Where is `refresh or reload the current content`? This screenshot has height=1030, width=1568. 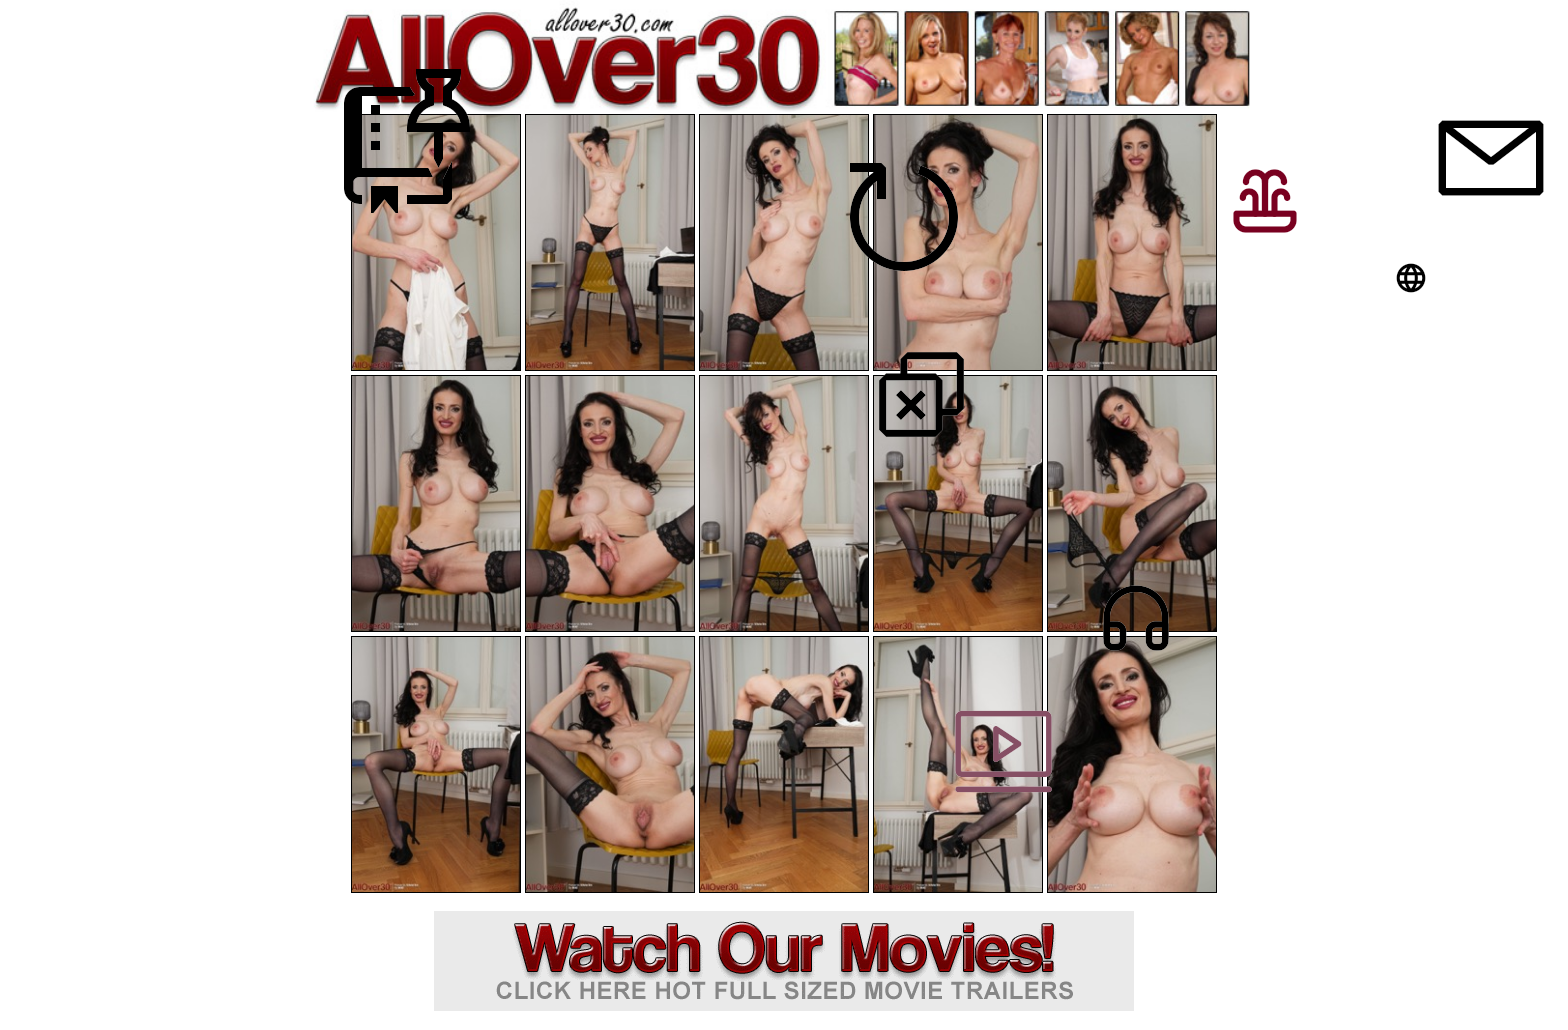 refresh or reload the current content is located at coordinates (904, 217).